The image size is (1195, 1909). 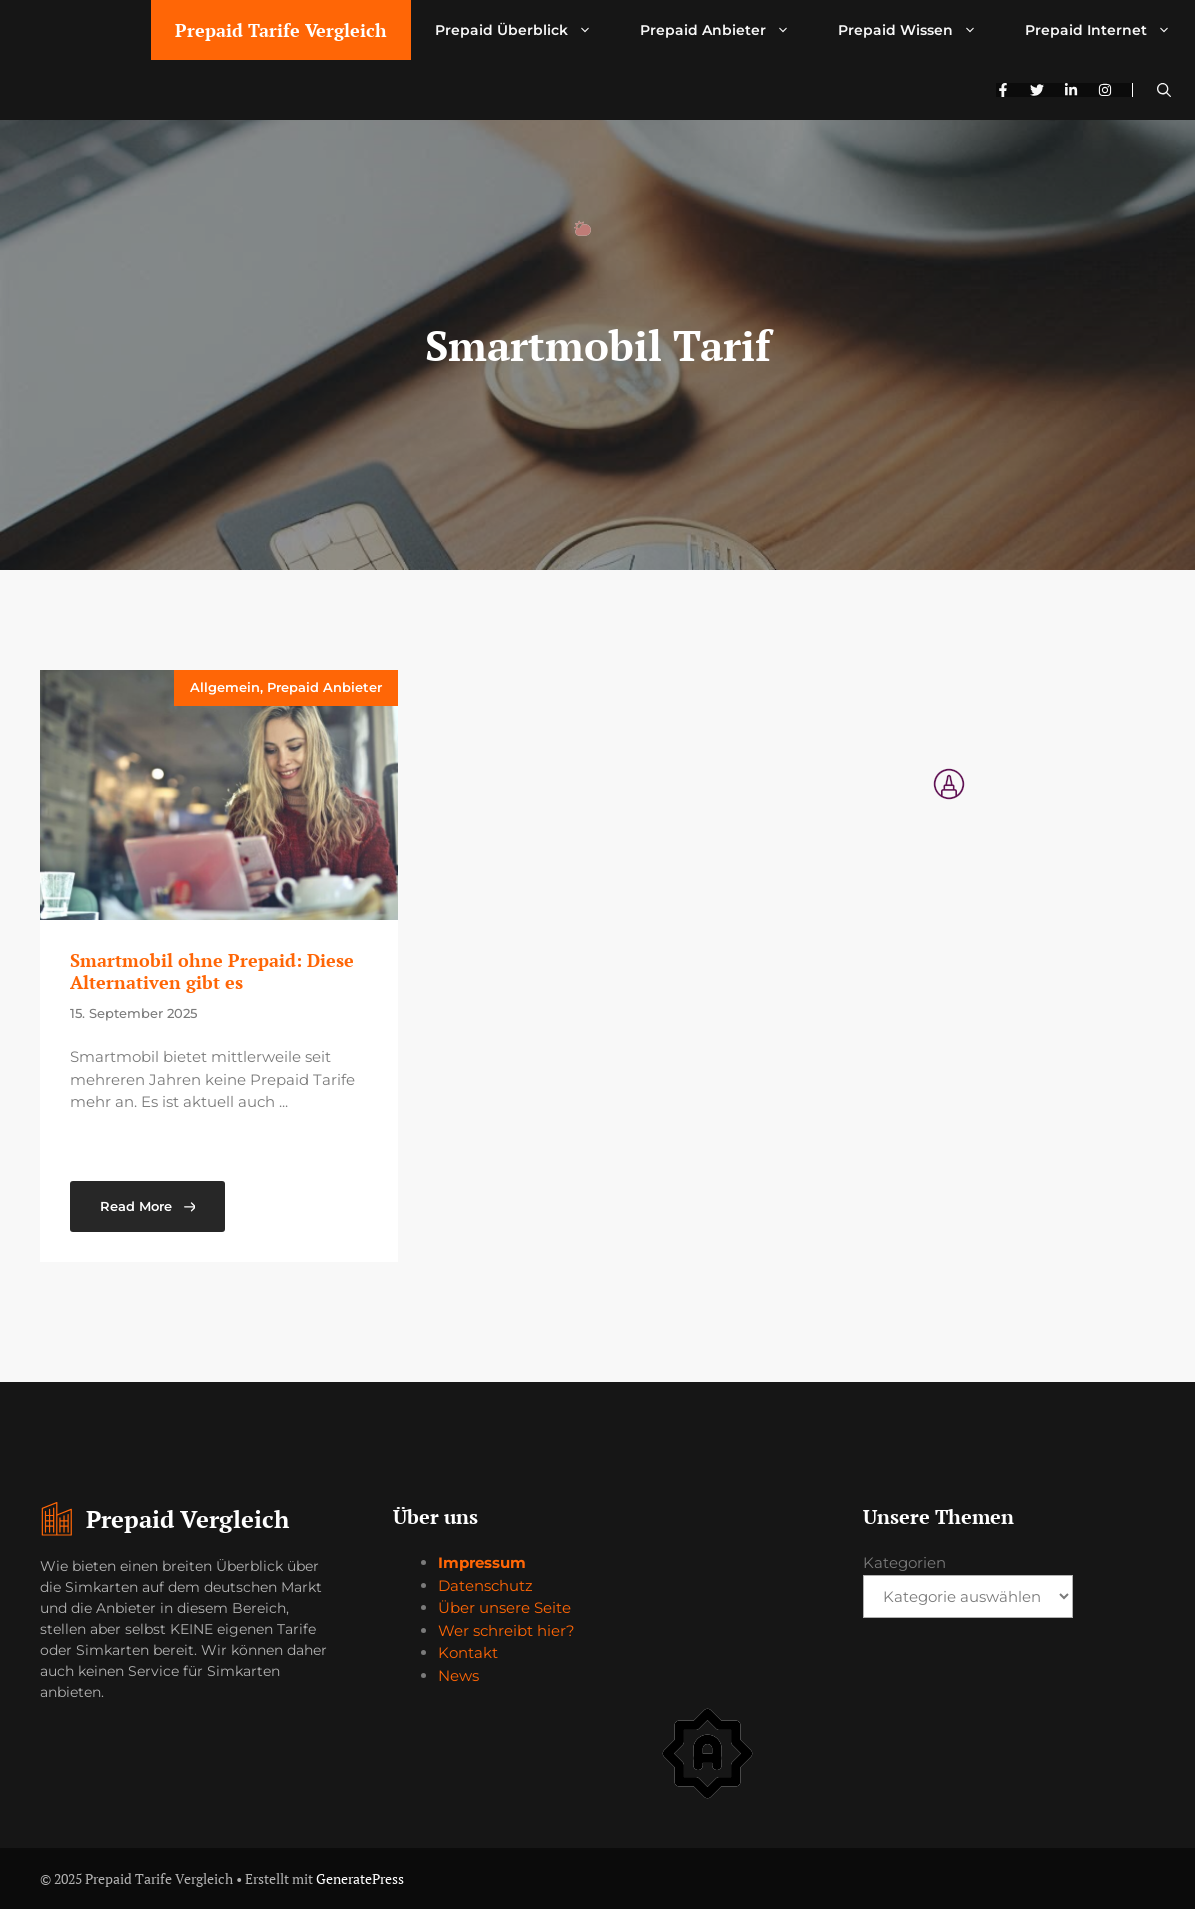 What do you see at coordinates (949, 784) in the screenshot?
I see `select marker or highlighter tool` at bounding box center [949, 784].